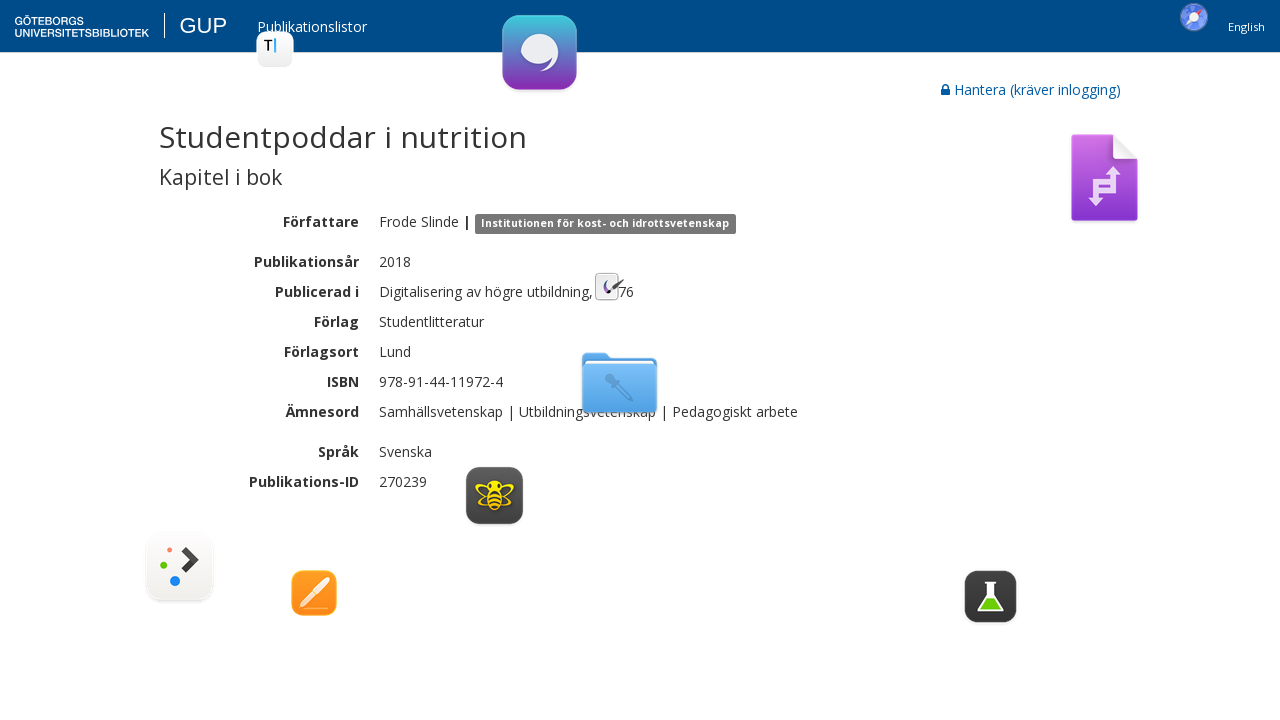 The image size is (1280, 720). Describe the element at coordinates (1194, 17) in the screenshot. I see `open gnome web browser (epiphany)` at that location.